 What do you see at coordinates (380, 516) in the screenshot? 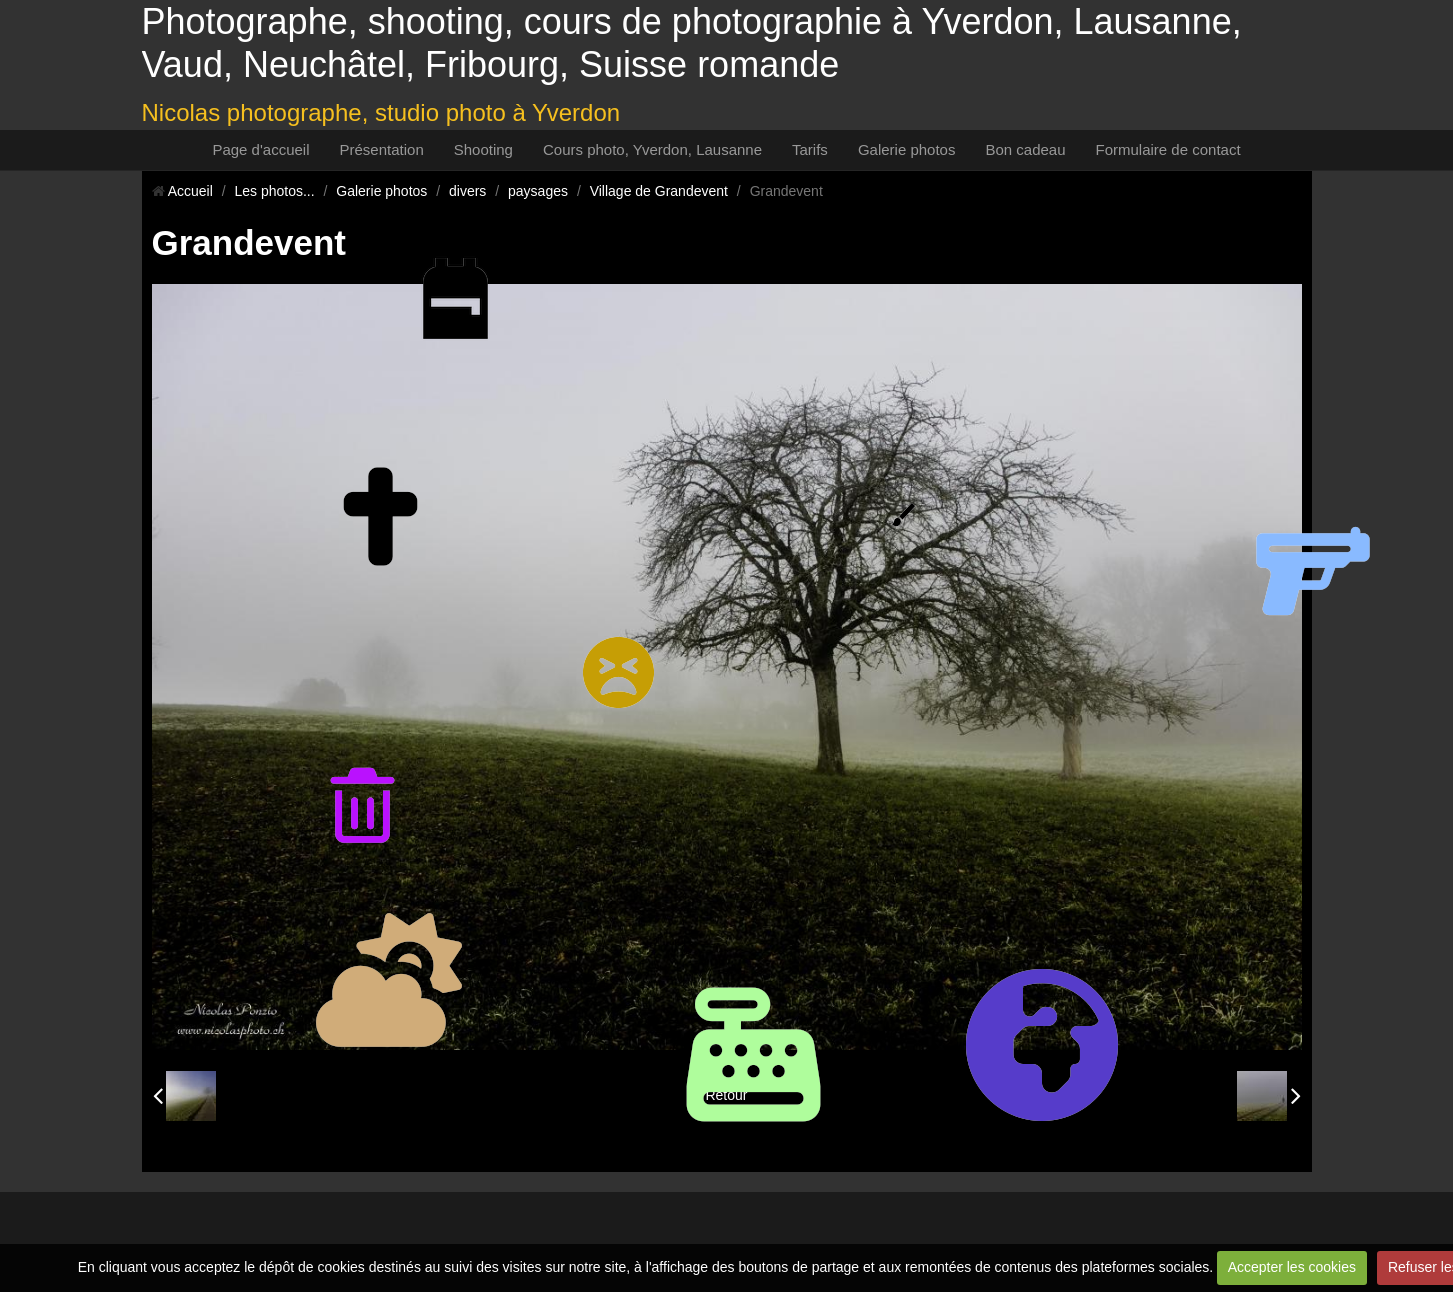
I see `indicates a religious or faith-based feature` at bounding box center [380, 516].